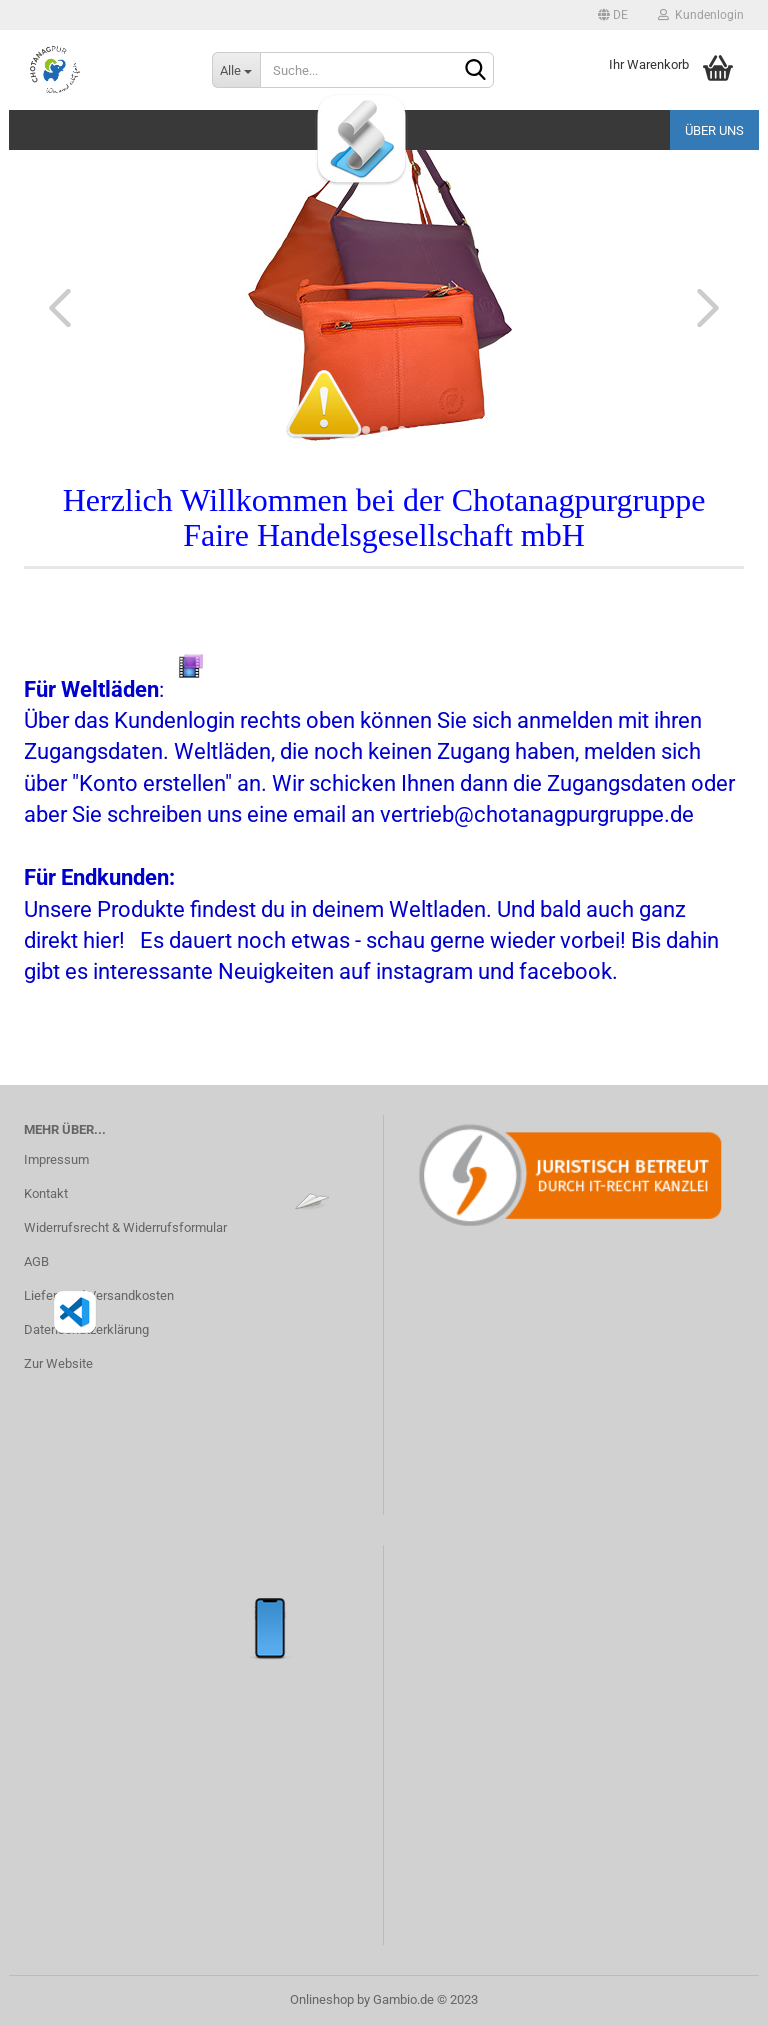 This screenshot has height=2026, width=768. Describe the element at coordinates (312, 1202) in the screenshot. I see `send document or file` at that location.